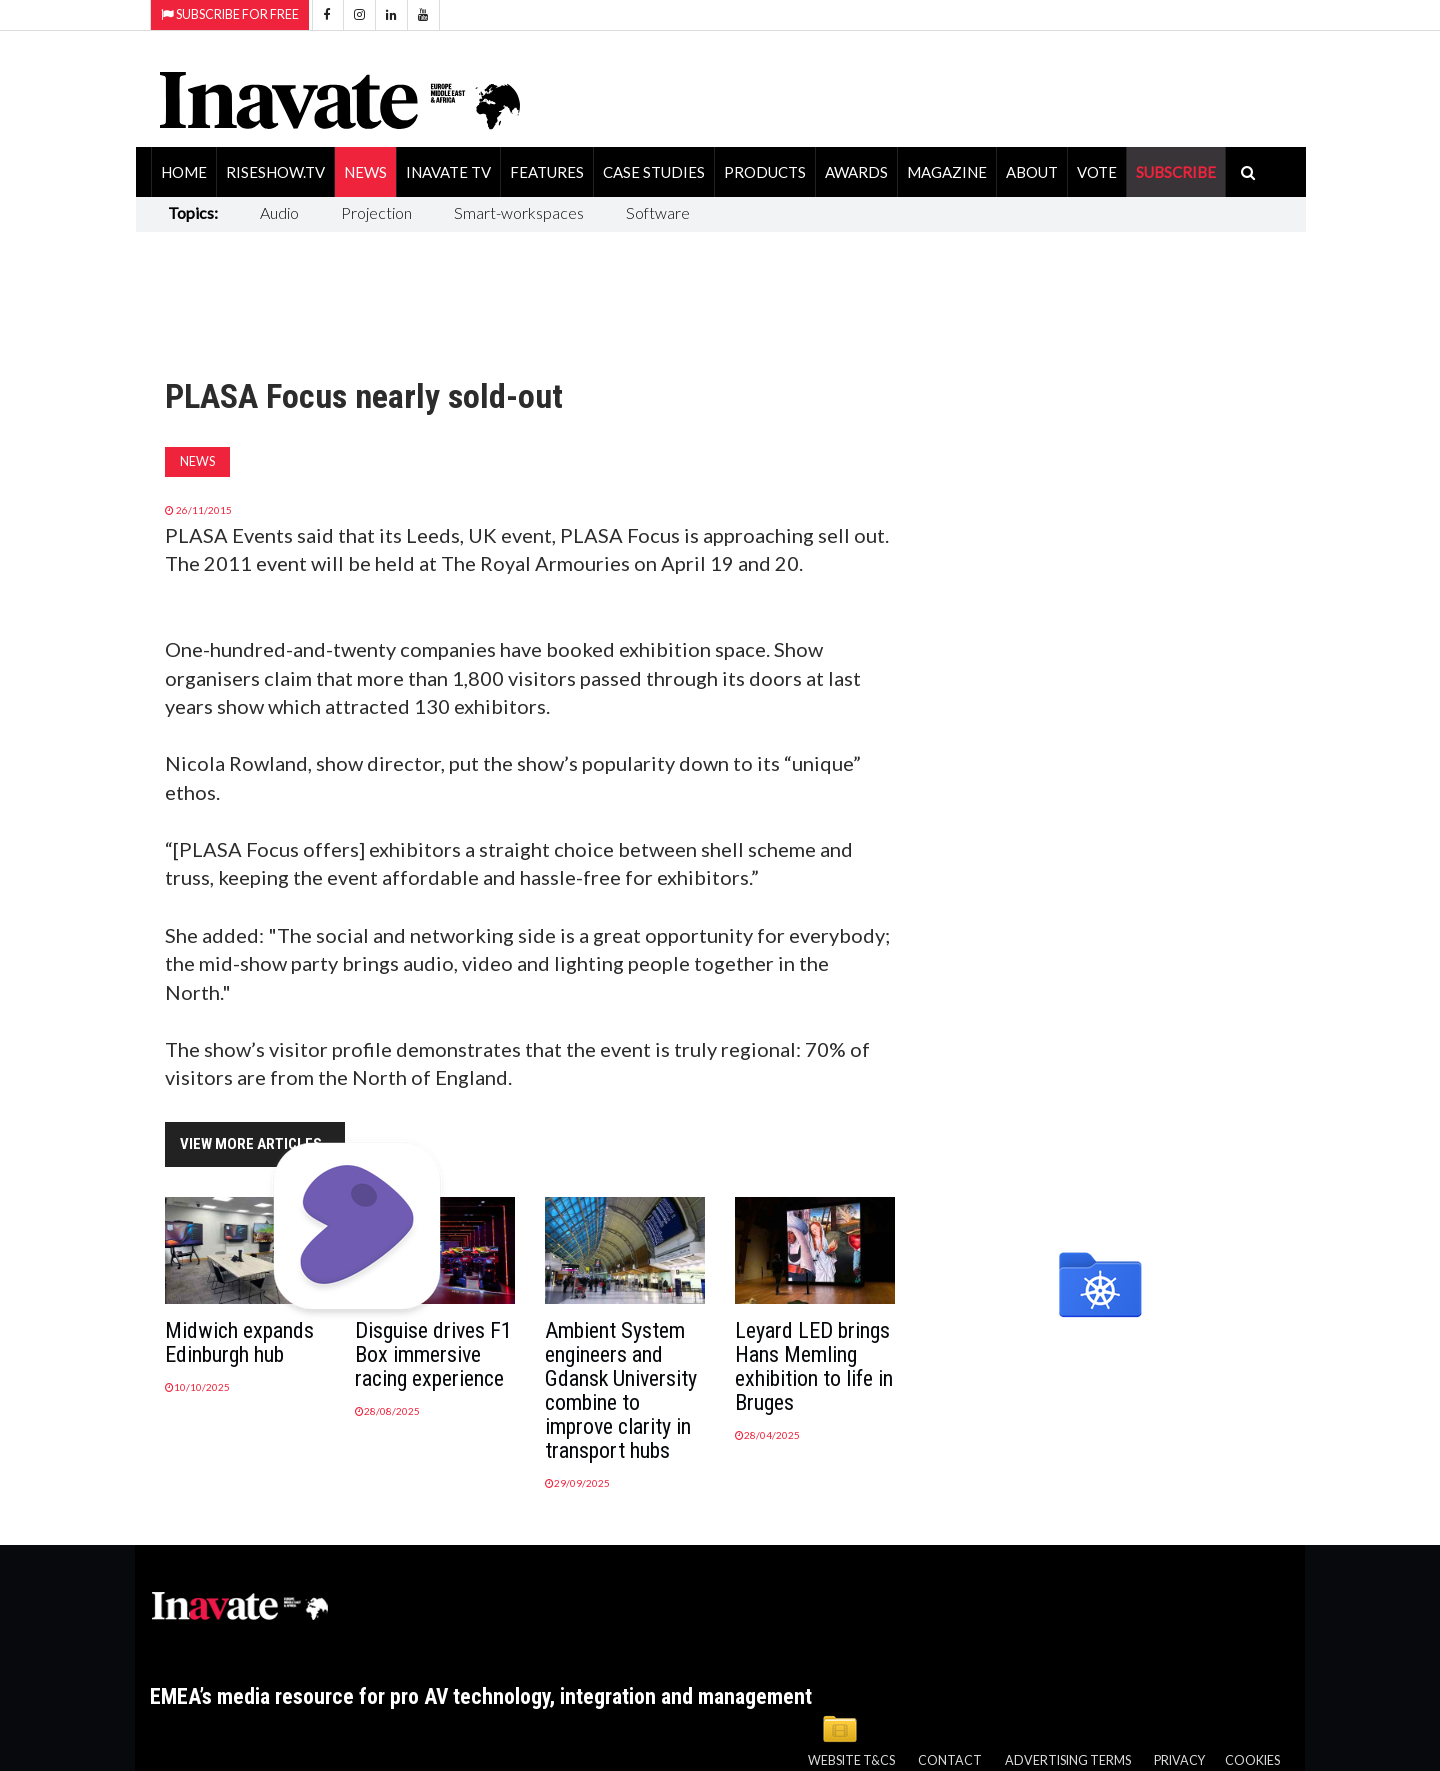 The height and width of the screenshot is (1771, 1440). Describe the element at coordinates (357, 1226) in the screenshot. I see `open gentoo linux application` at that location.